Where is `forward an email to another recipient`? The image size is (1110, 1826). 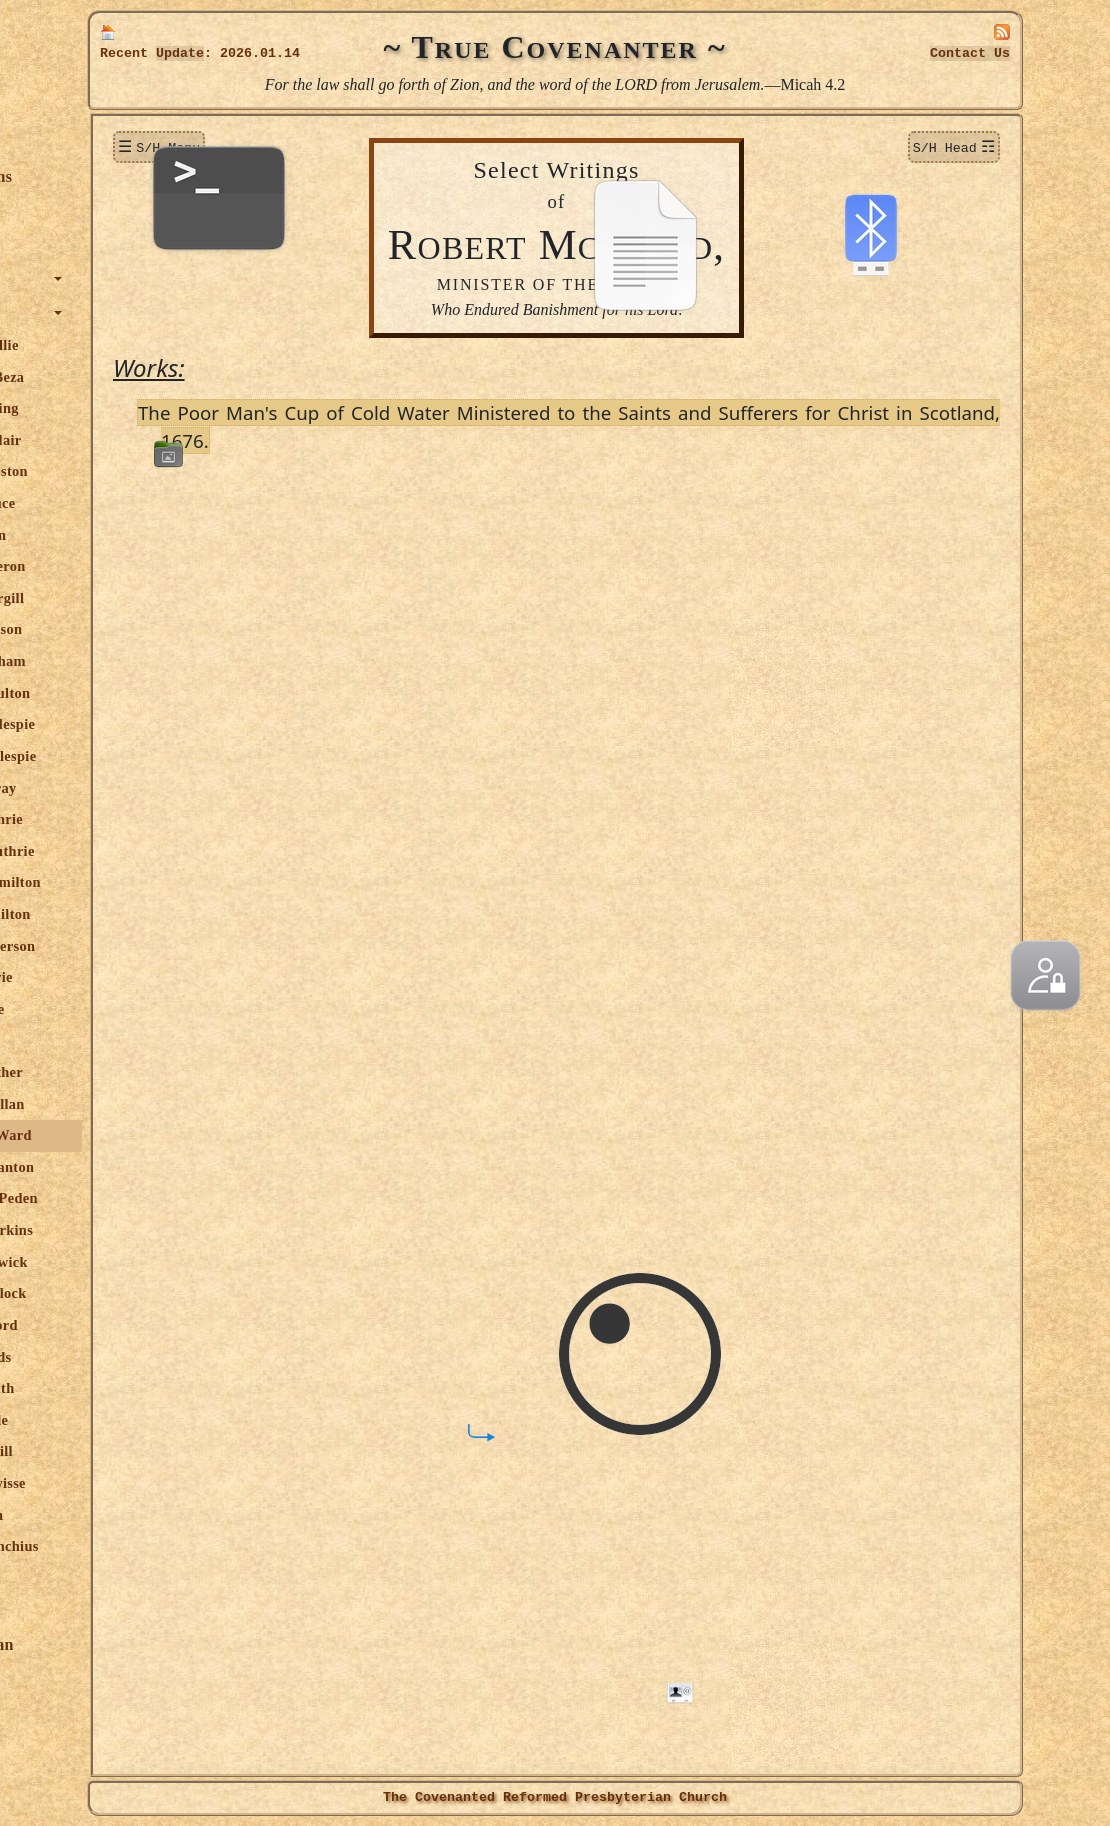
forward an email to another recipient is located at coordinates (482, 1431).